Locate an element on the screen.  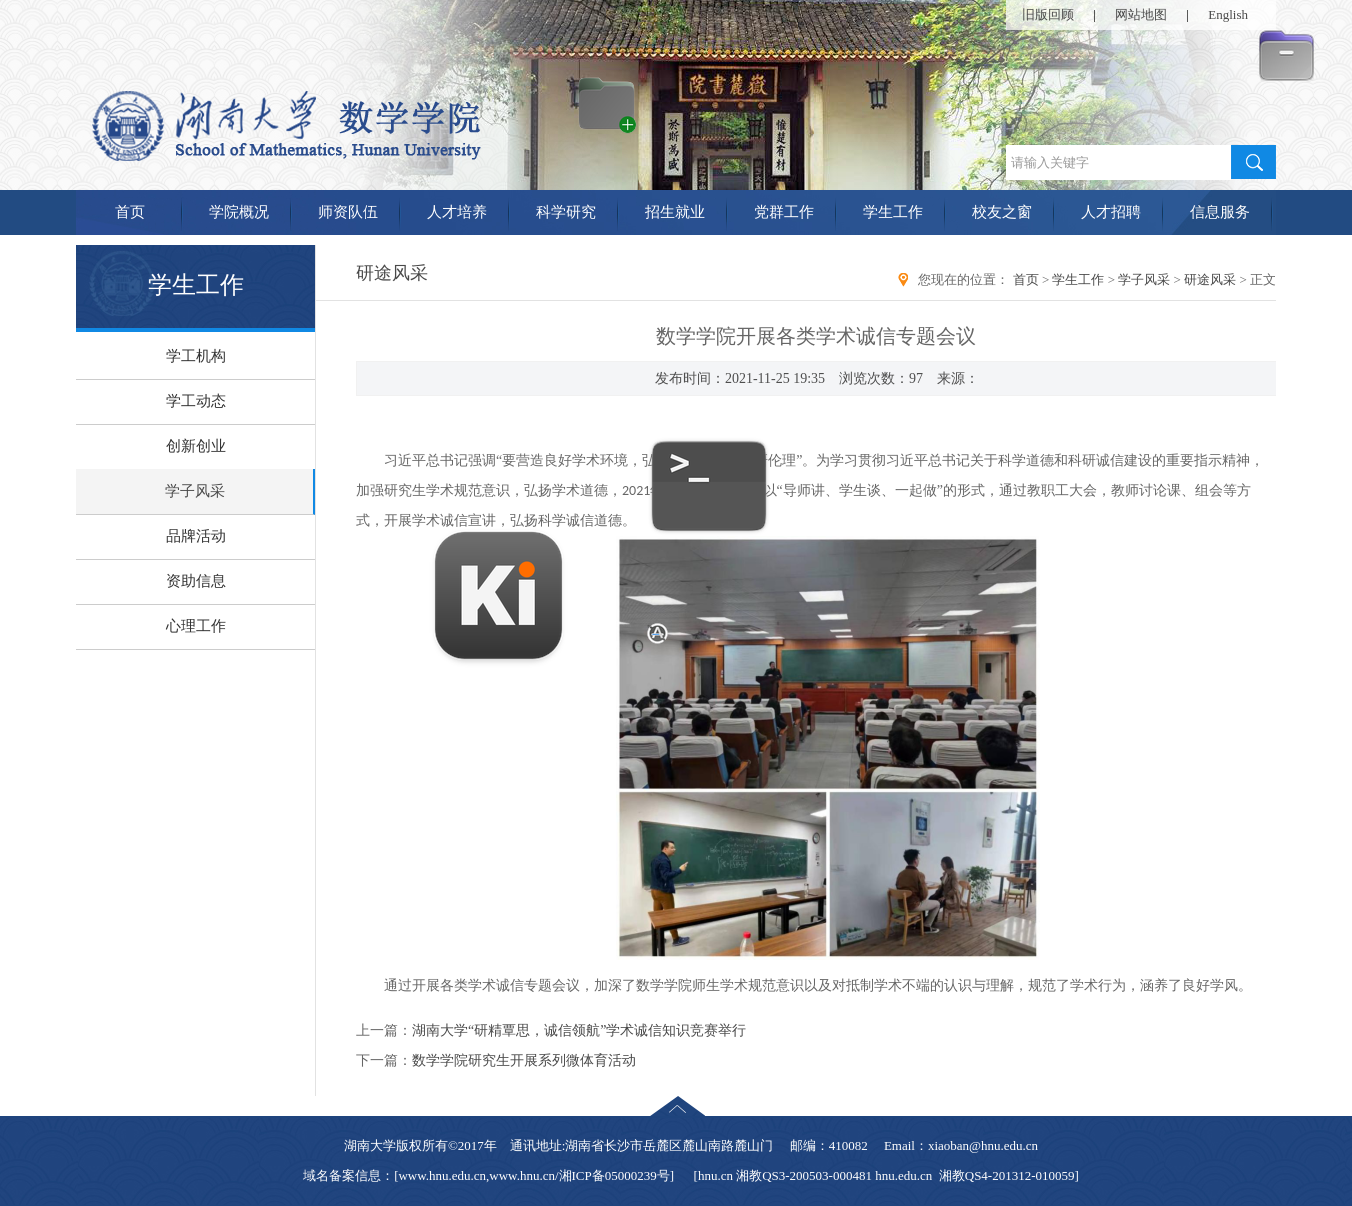
open the terminal application is located at coordinates (709, 486).